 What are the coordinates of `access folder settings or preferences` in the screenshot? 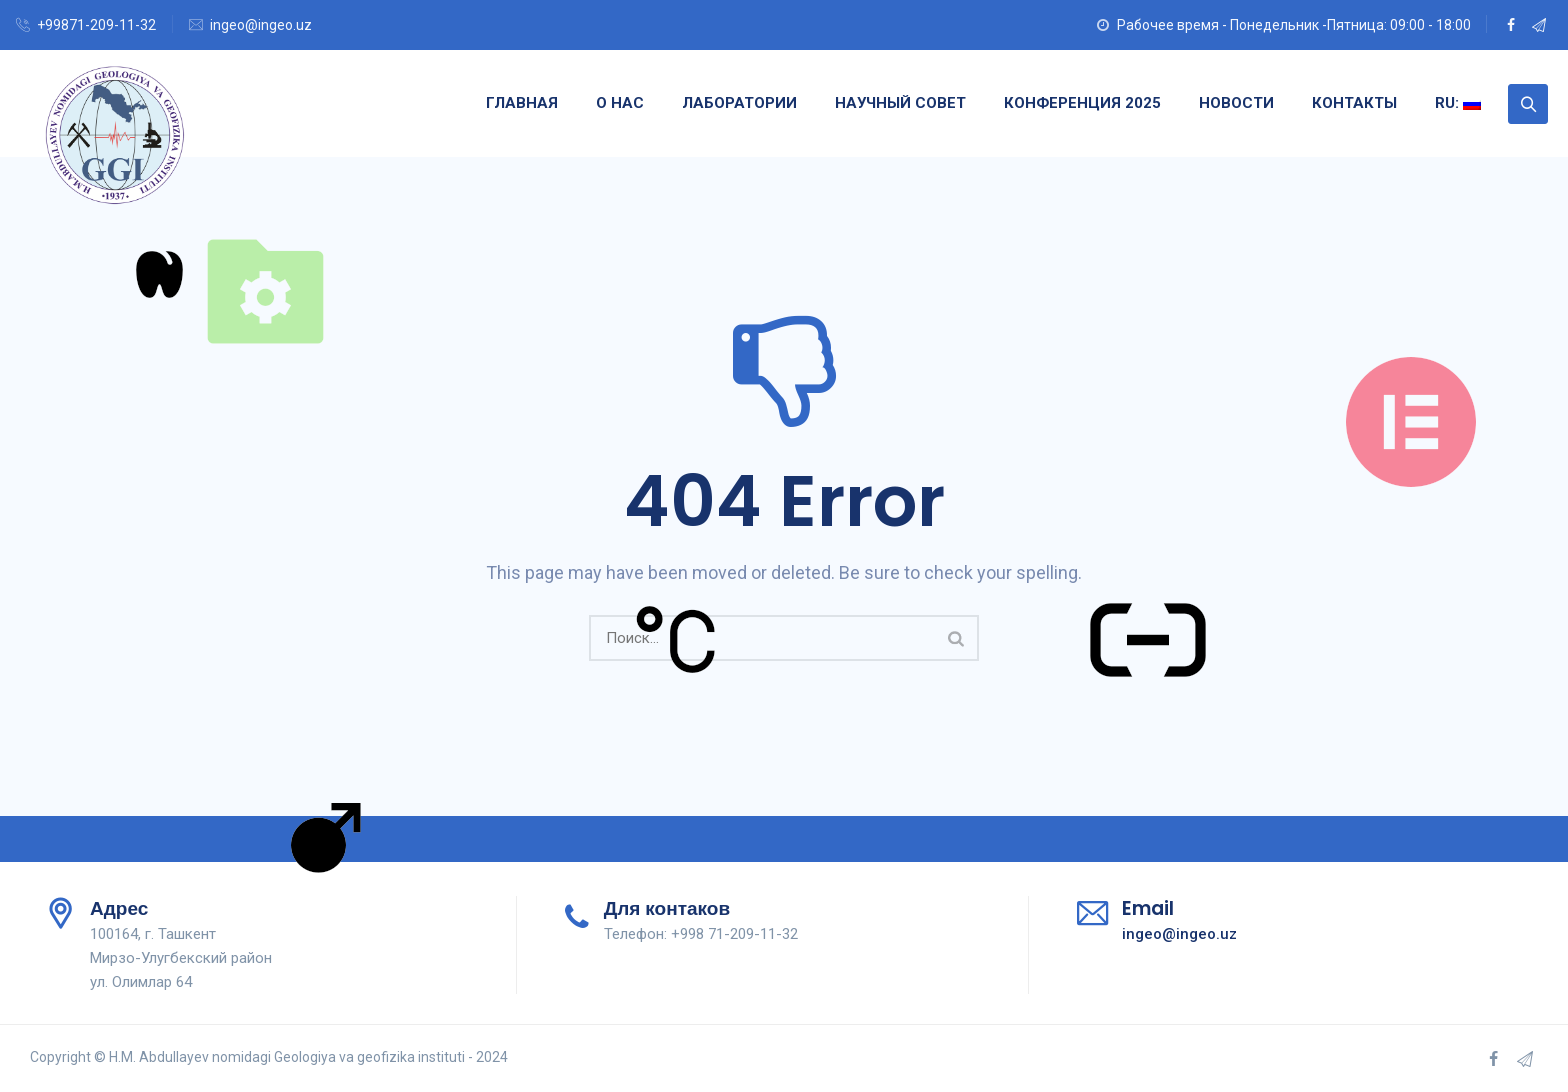 It's located at (265, 291).